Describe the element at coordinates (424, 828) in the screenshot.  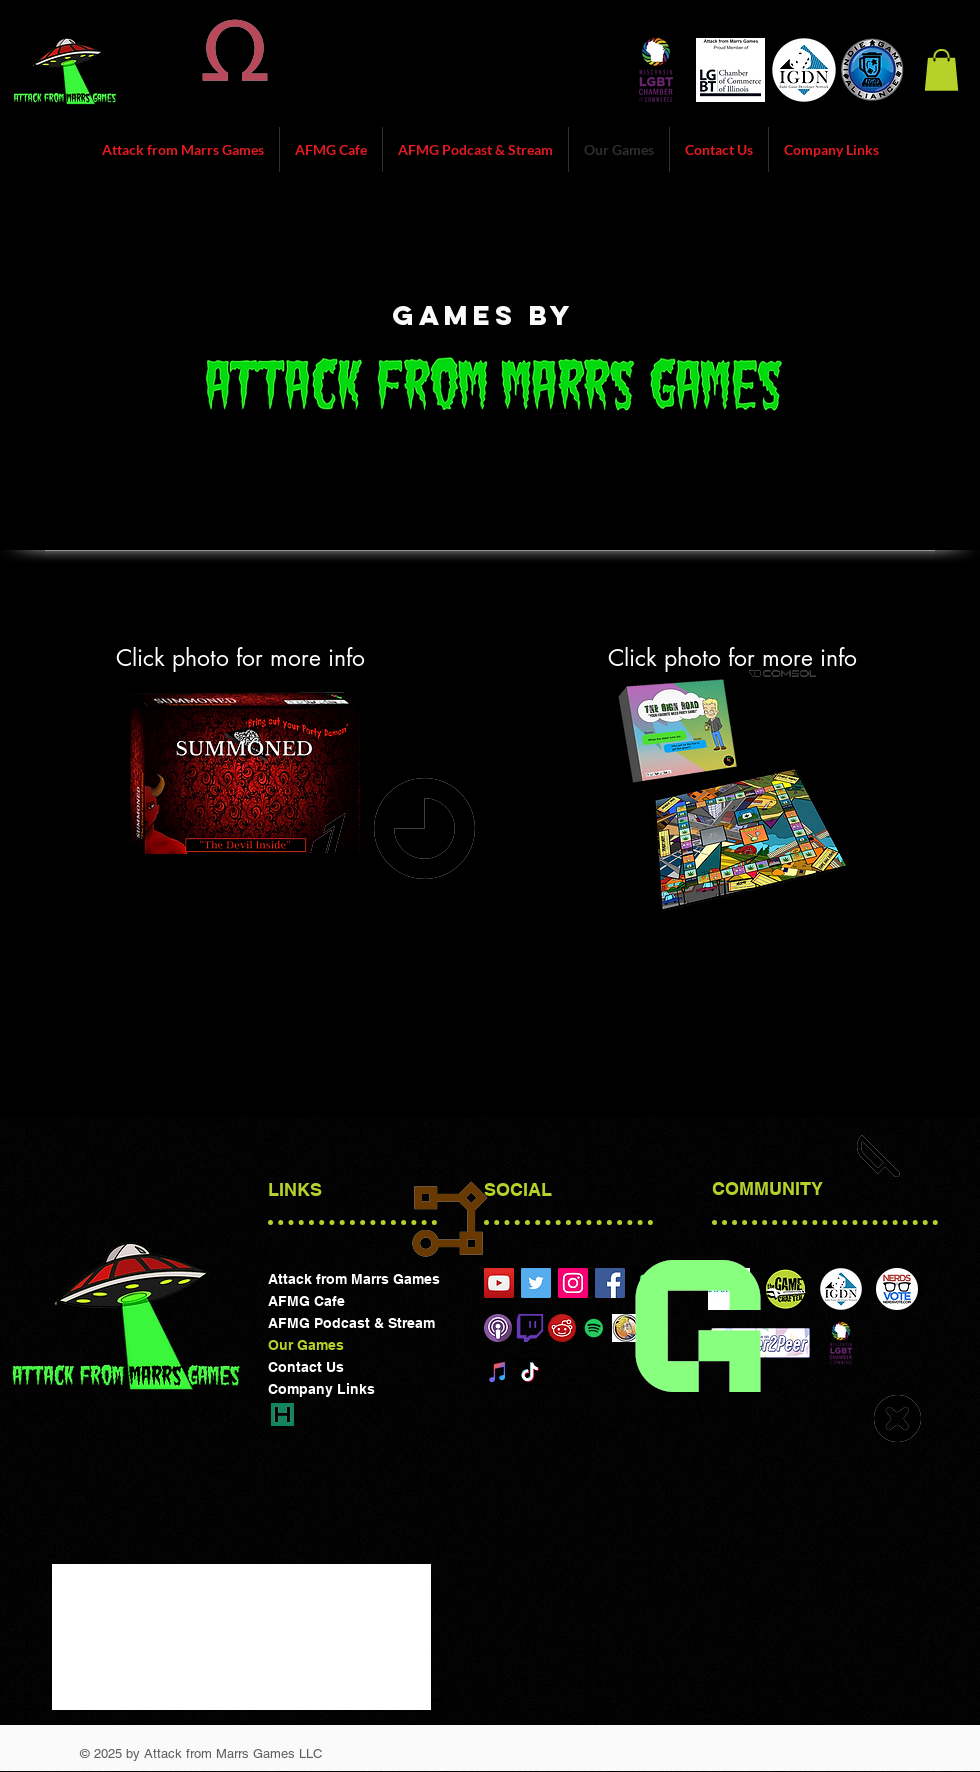
I see `indicates loading or processing in progress` at that location.